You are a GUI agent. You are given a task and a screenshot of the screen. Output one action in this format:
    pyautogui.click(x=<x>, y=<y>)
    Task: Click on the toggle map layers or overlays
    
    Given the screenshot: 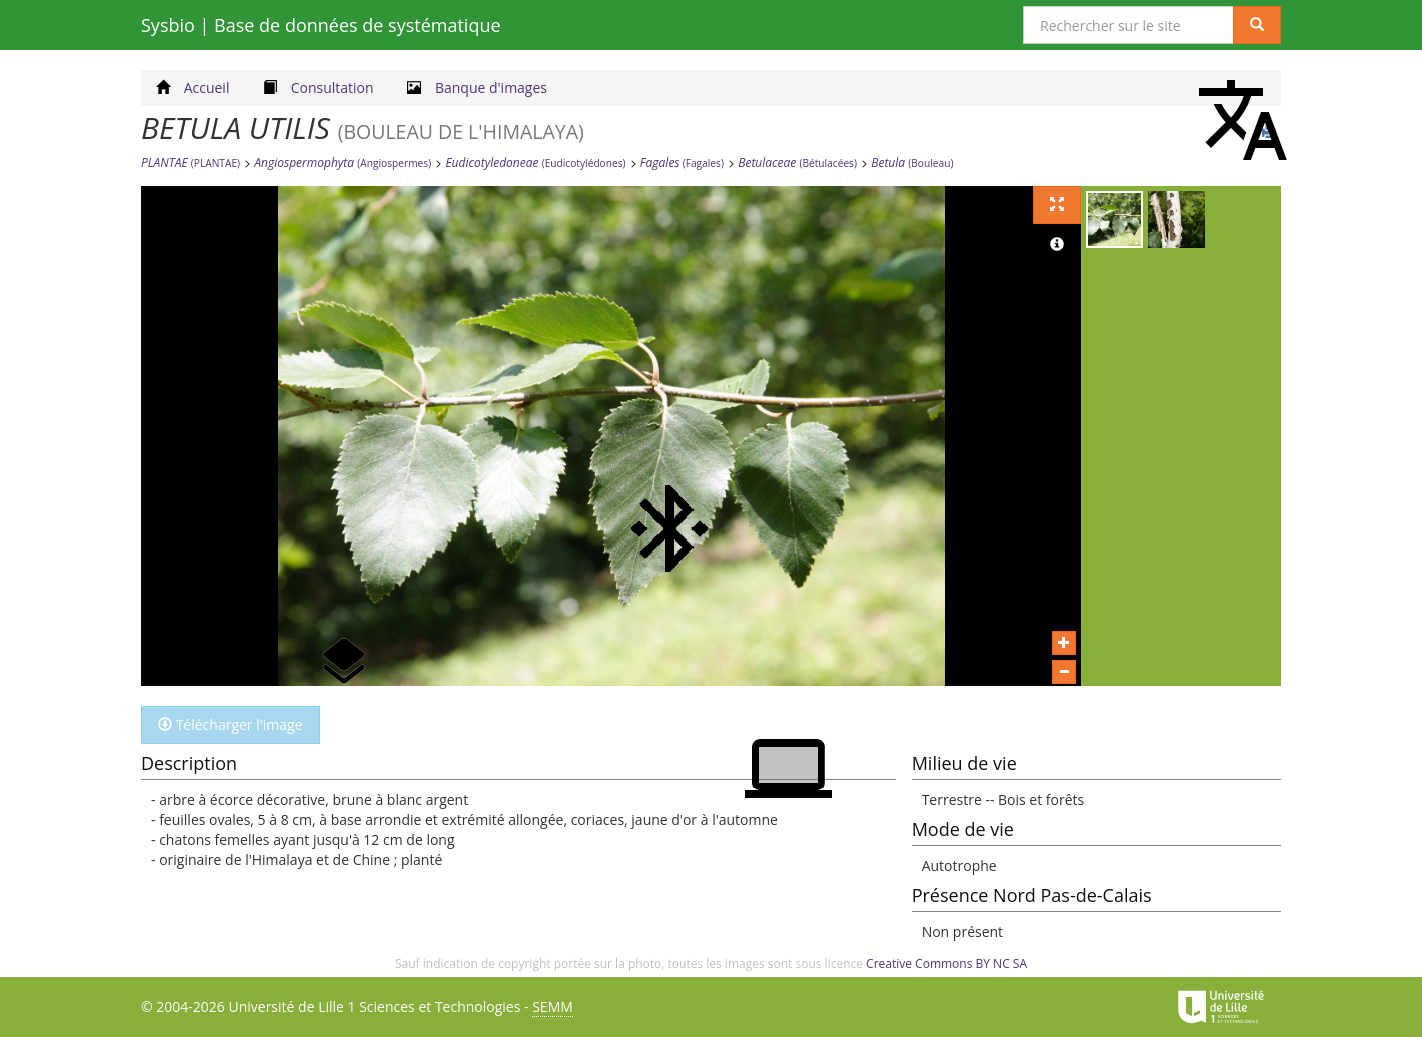 What is the action you would take?
    pyautogui.click(x=344, y=662)
    